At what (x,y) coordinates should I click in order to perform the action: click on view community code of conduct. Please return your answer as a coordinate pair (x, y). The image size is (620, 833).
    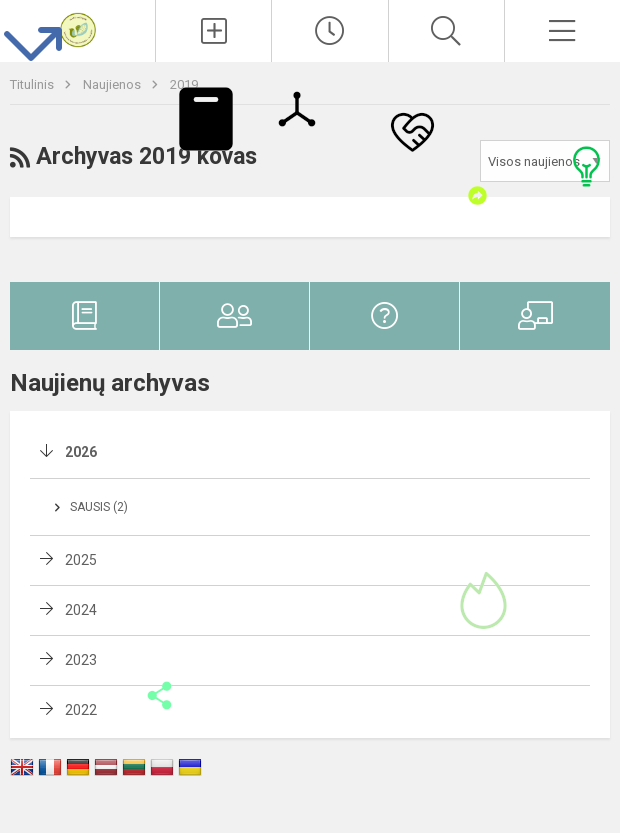
    Looking at the image, I should click on (412, 131).